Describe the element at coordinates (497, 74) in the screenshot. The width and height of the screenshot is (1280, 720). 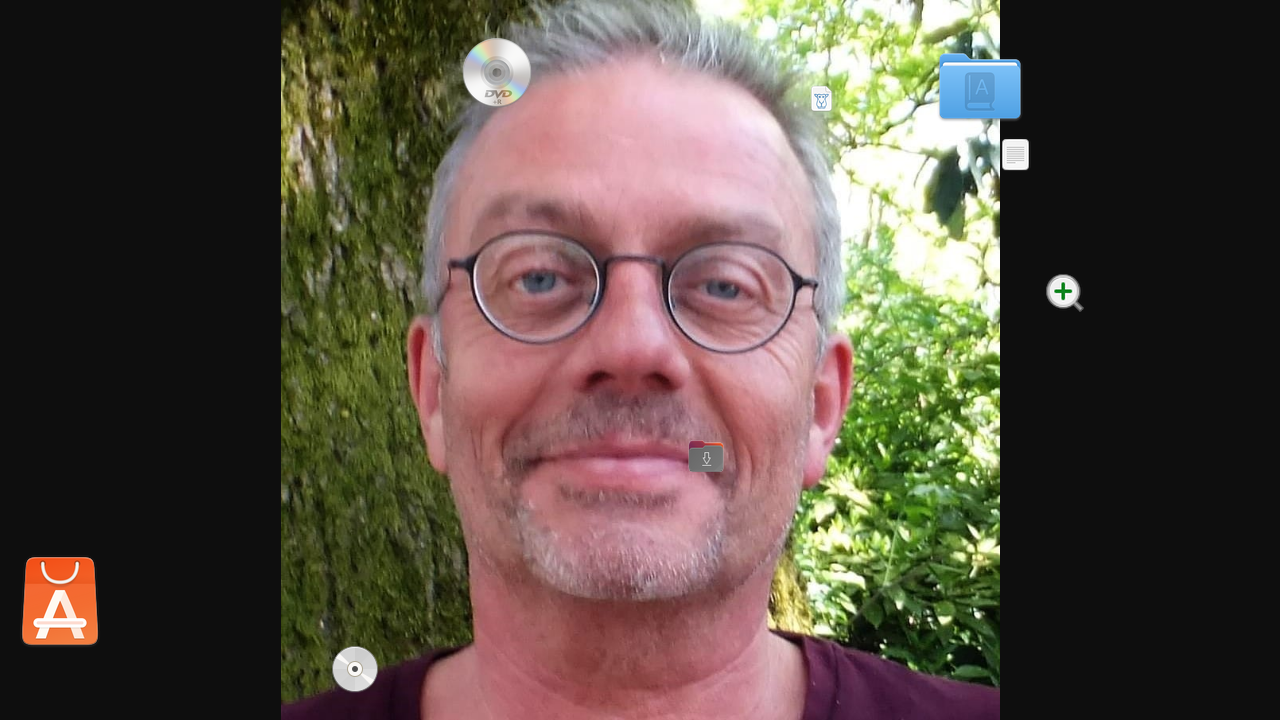
I see `DVD+R disc media type indicator` at that location.